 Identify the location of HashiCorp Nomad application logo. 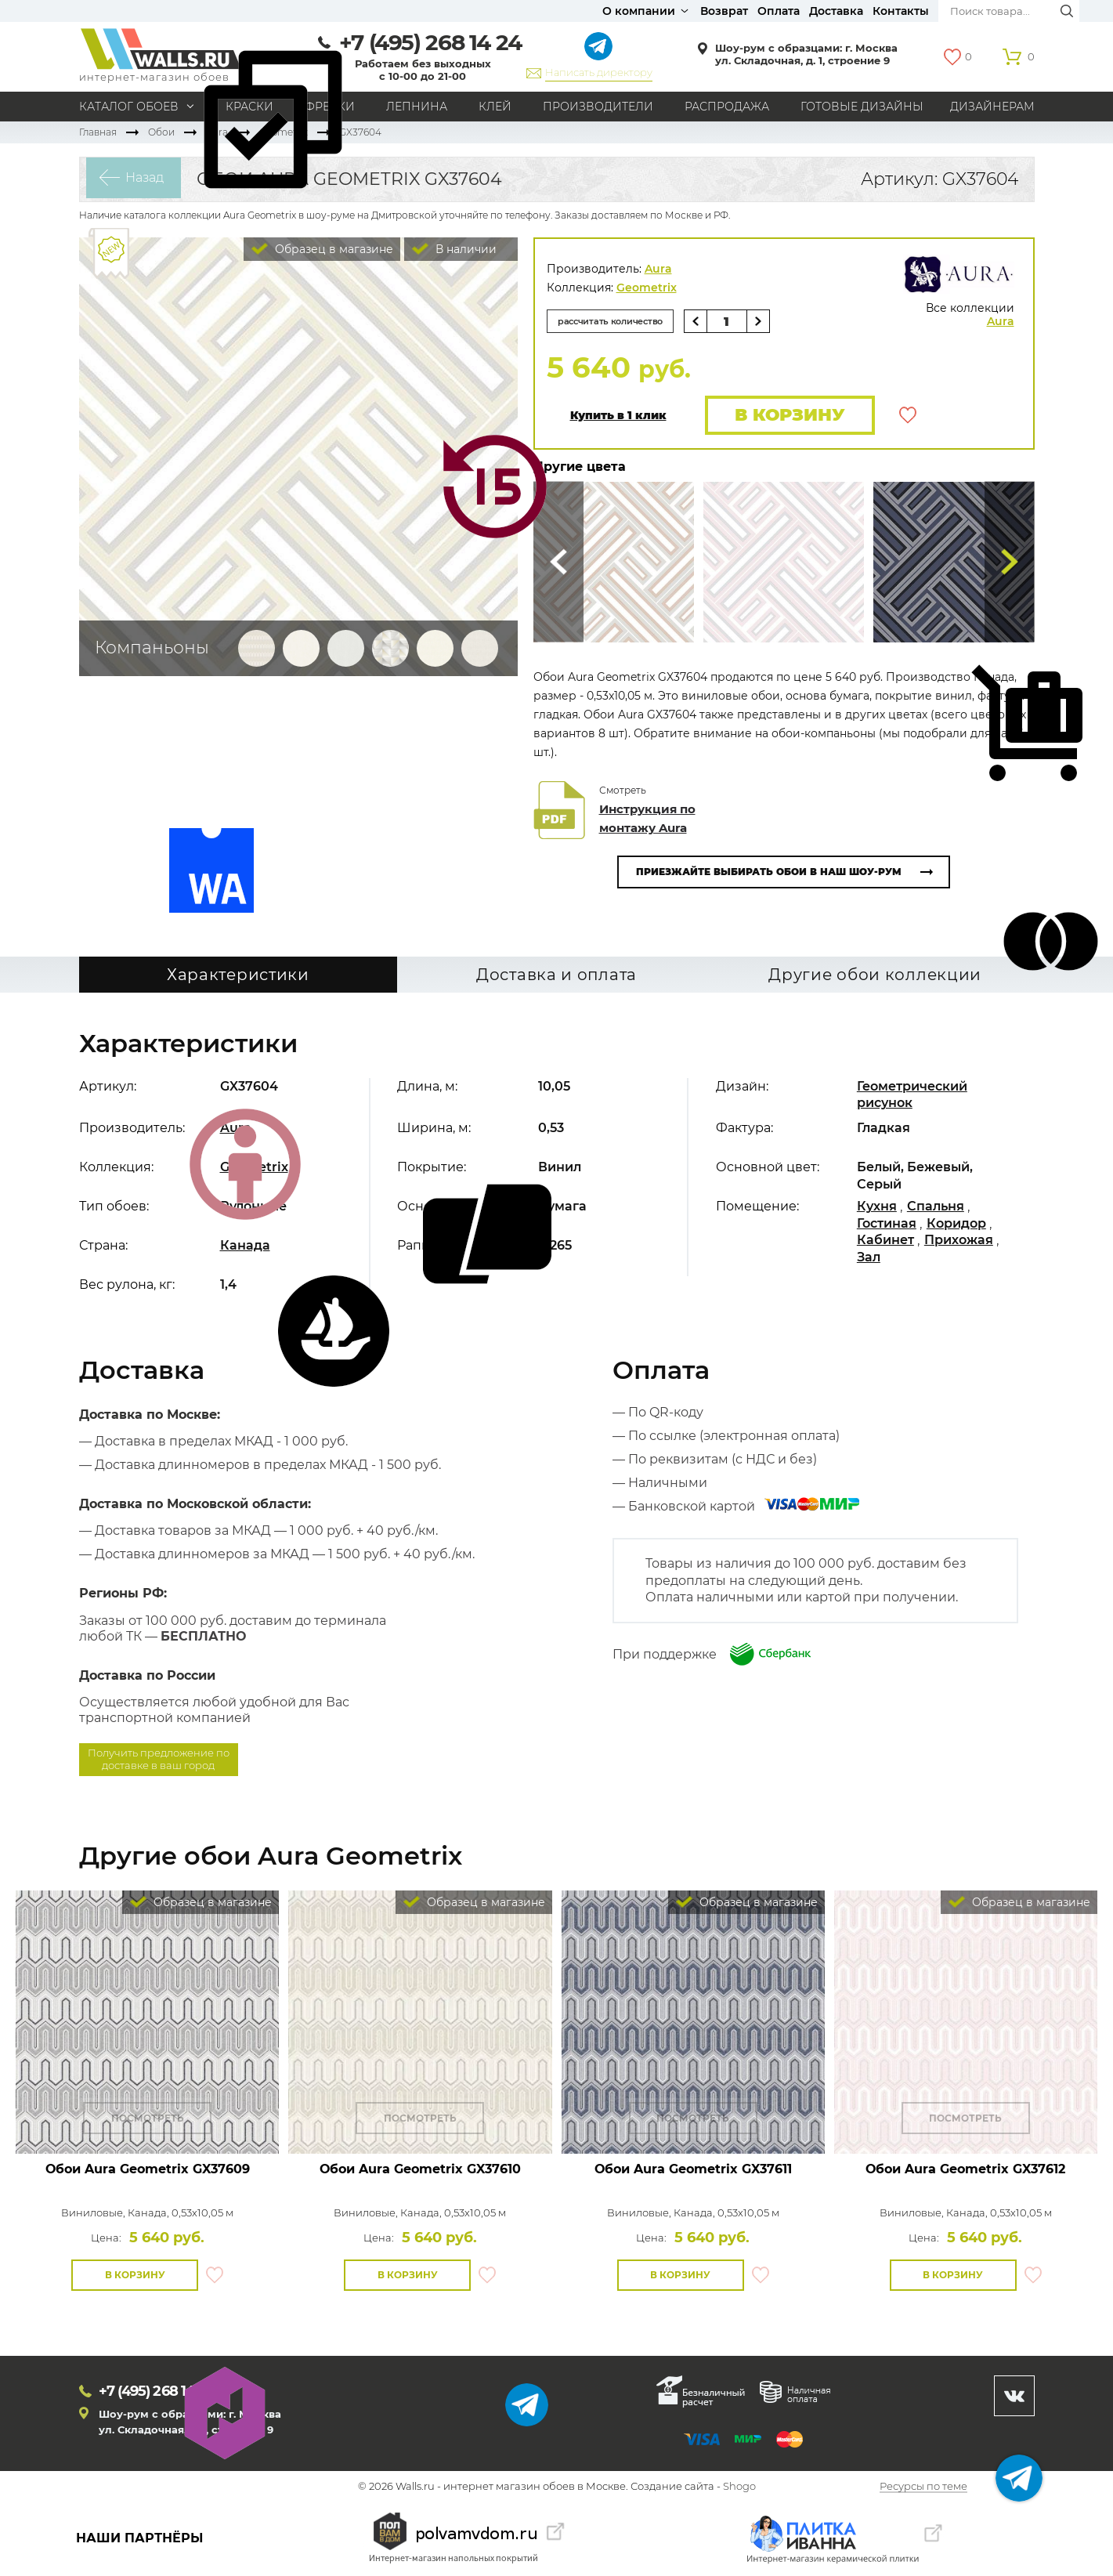
(225, 2413).